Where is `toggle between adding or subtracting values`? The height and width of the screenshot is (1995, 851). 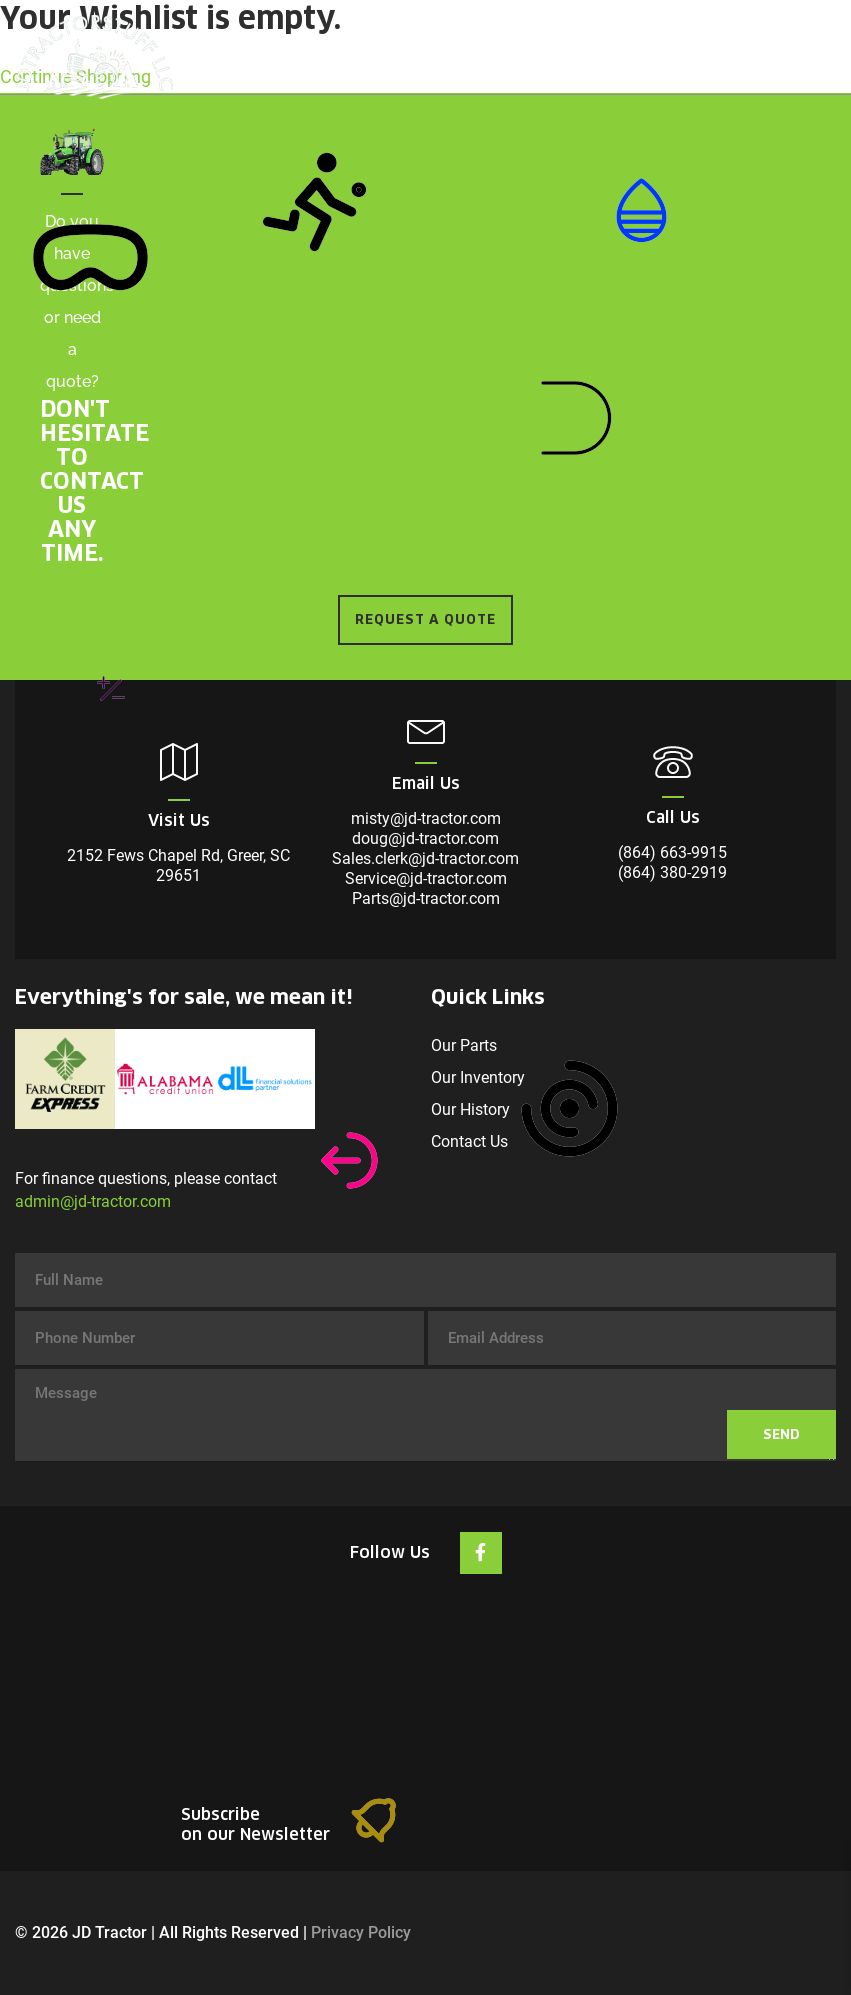 toggle between adding or subtracting values is located at coordinates (111, 690).